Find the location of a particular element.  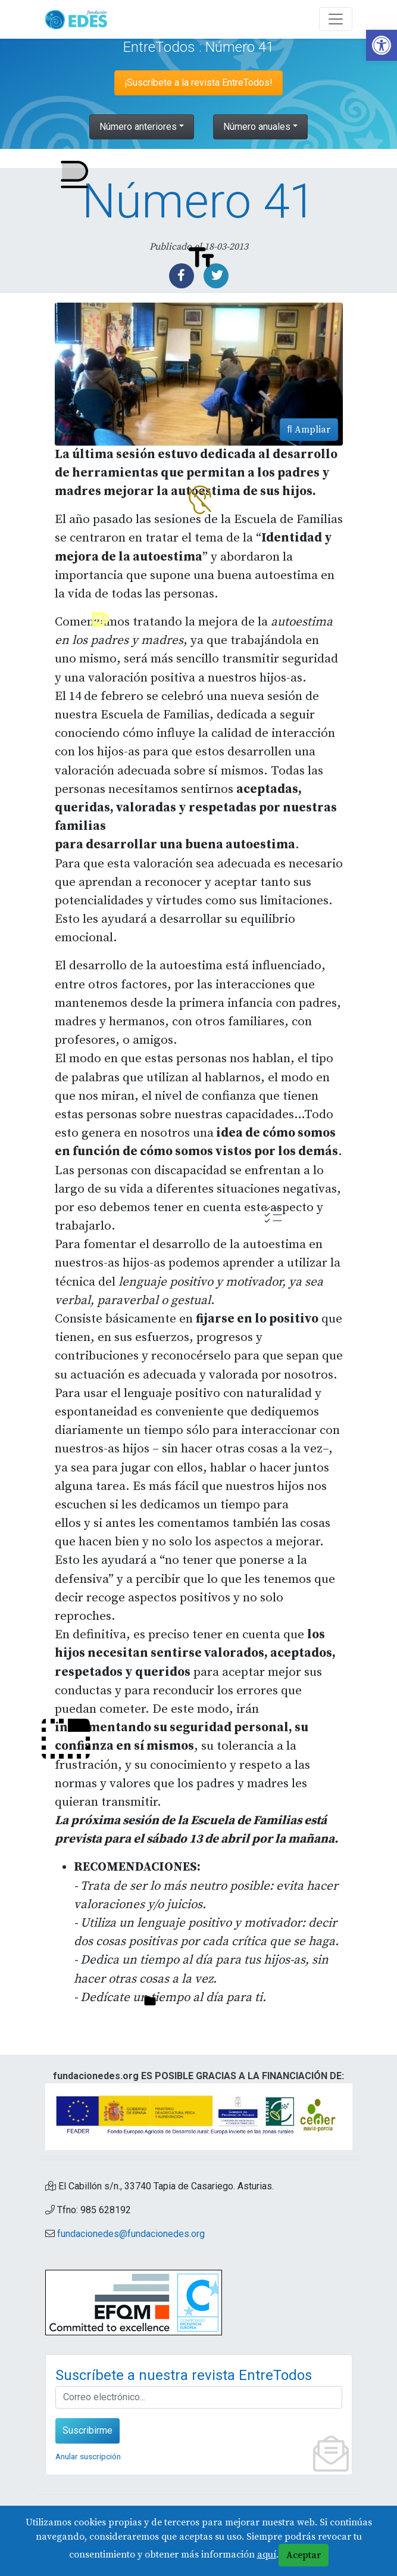

an inactive or unselected browser tab is located at coordinates (65, 1738).